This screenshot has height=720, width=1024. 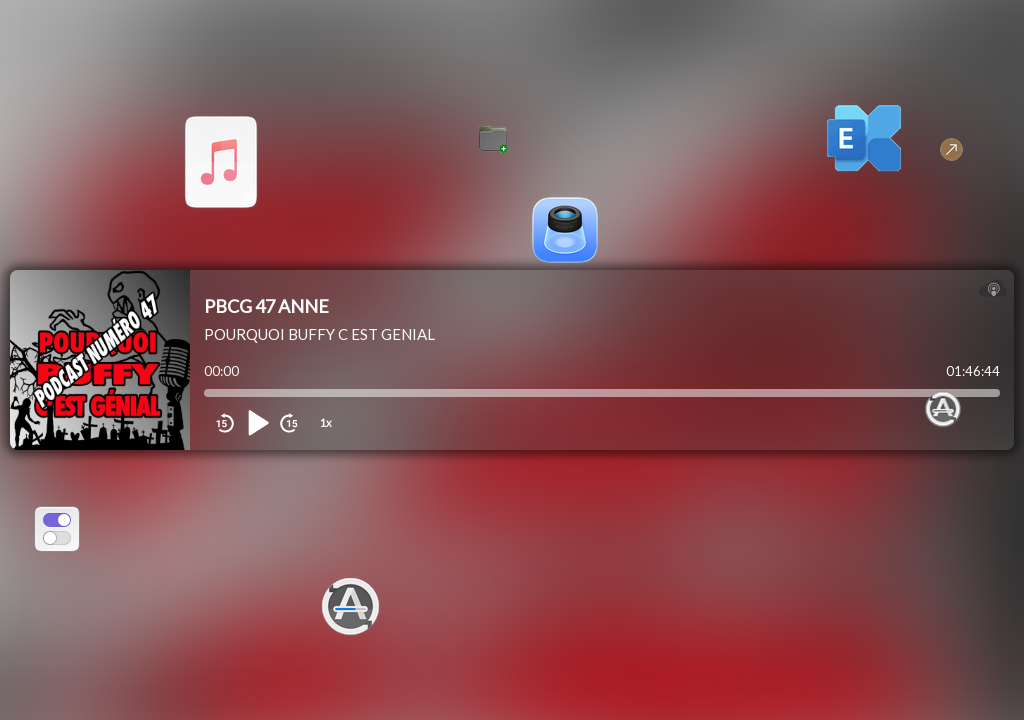 I want to click on indicates a symbolic link or shortcut to another file, so click(x=951, y=149).